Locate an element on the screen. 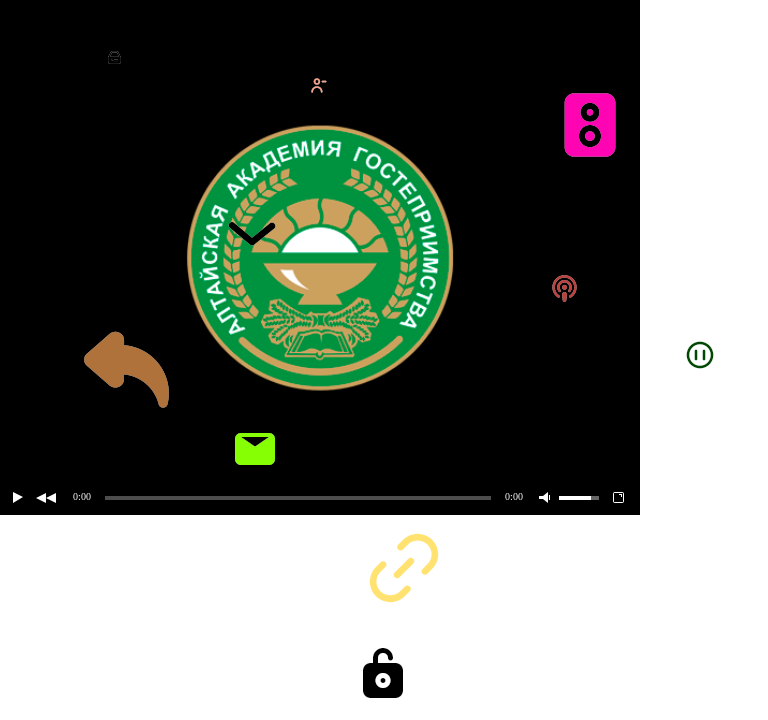  remove a contact or friend is located at coordinates (318, 85).